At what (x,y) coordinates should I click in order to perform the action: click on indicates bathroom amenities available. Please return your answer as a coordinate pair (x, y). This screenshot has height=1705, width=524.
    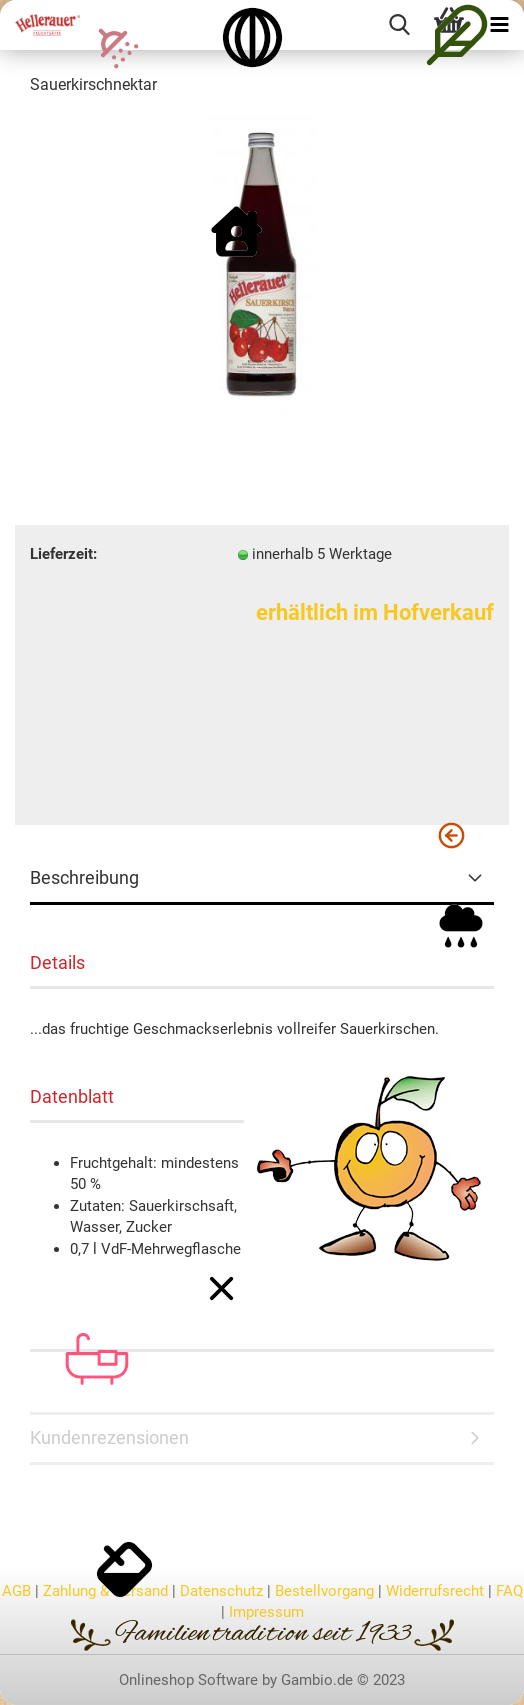
    Looking at the image, I should click on (97, 1360).